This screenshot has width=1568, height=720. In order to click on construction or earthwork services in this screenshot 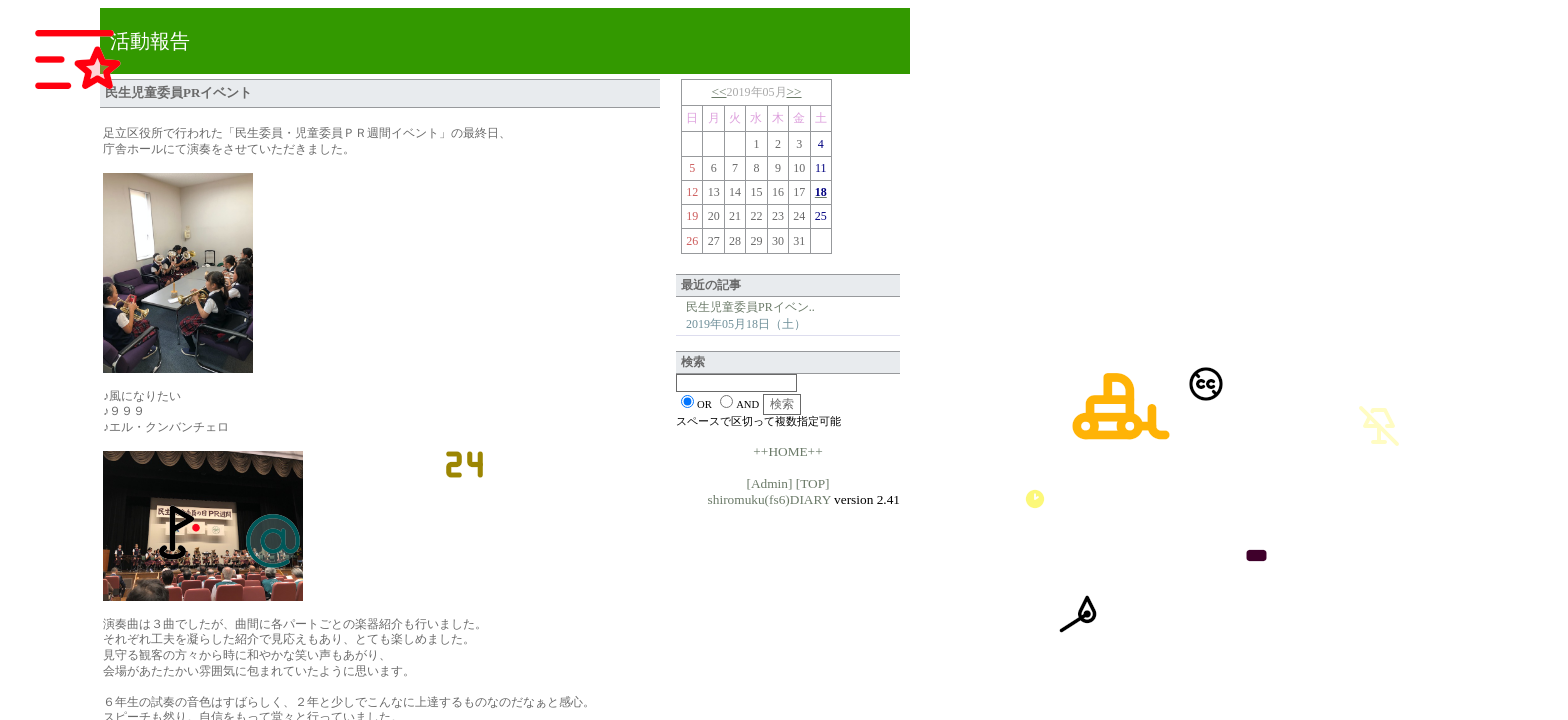, I will do `click(1121, 404)`.